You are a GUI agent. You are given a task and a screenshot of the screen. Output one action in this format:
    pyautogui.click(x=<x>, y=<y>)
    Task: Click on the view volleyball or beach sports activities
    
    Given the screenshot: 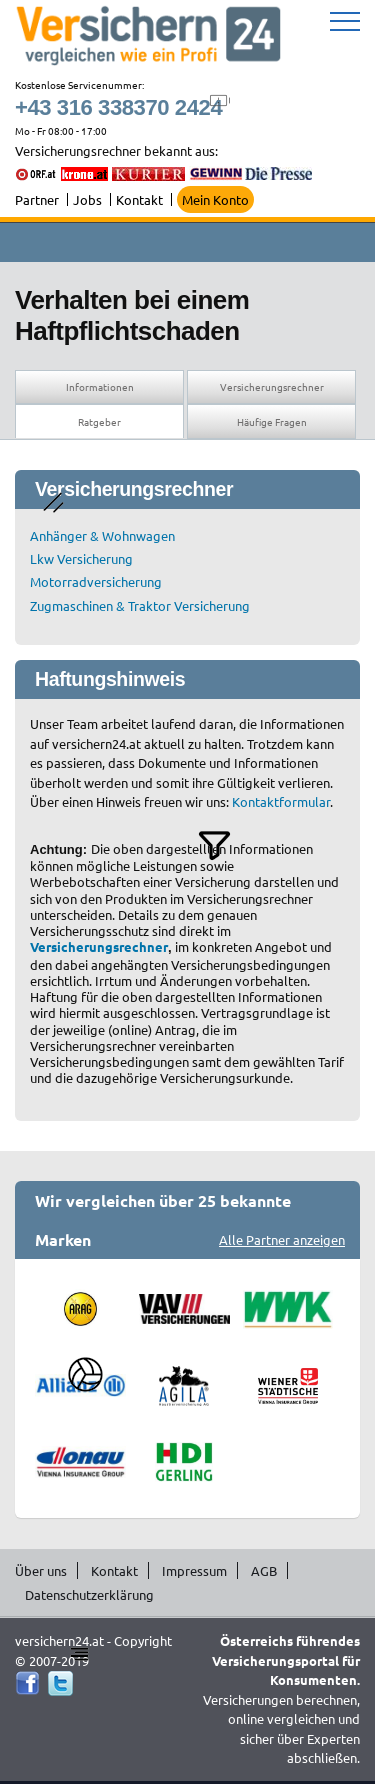 What is the action you would take?
    pyautogui.click(x=85, y=1374)
    